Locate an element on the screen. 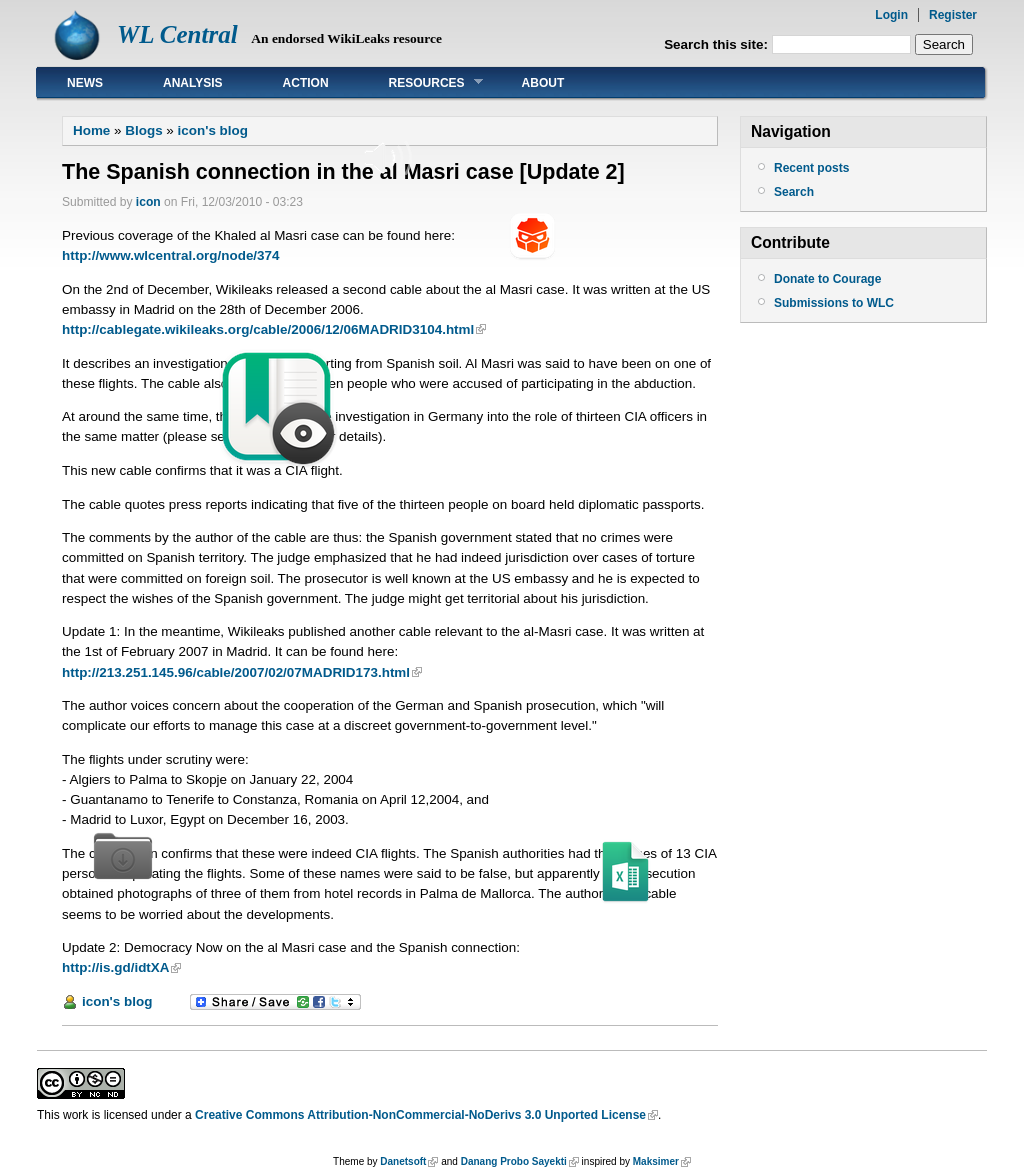 The image size is (1024, 1172). open the Redot game engine application is located at coordinates (532, 235).